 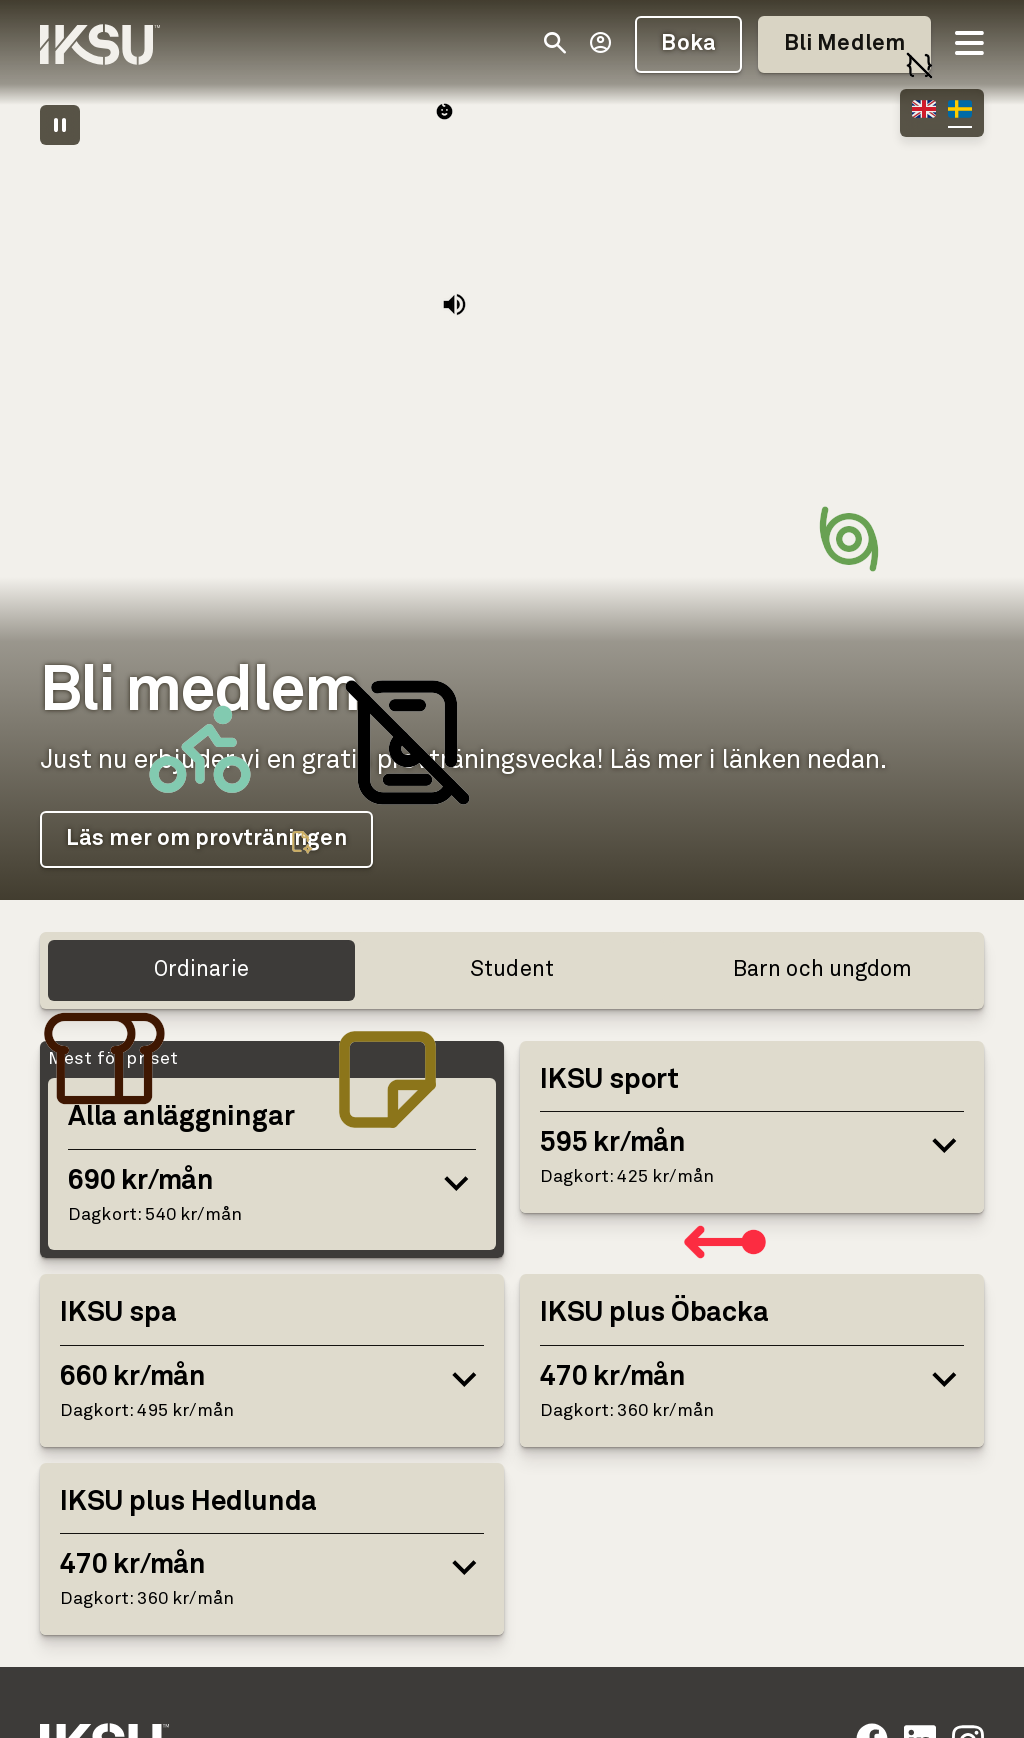 What do you see at coordinates (725, 1242) in the screenshot?
I see `go back to the previous screen` at bounding box center [725, 1242].